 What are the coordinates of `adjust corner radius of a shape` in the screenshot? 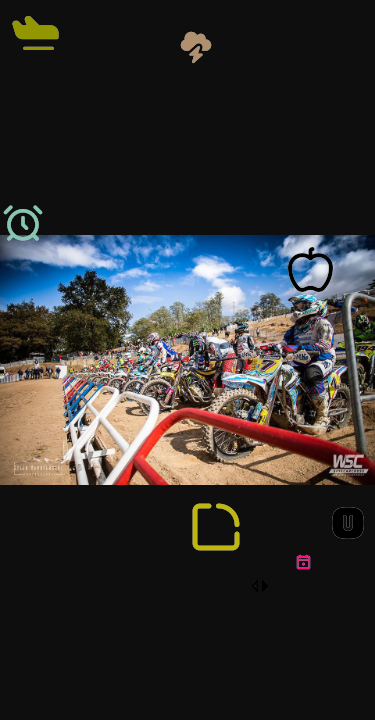 It's located at (216, 527).